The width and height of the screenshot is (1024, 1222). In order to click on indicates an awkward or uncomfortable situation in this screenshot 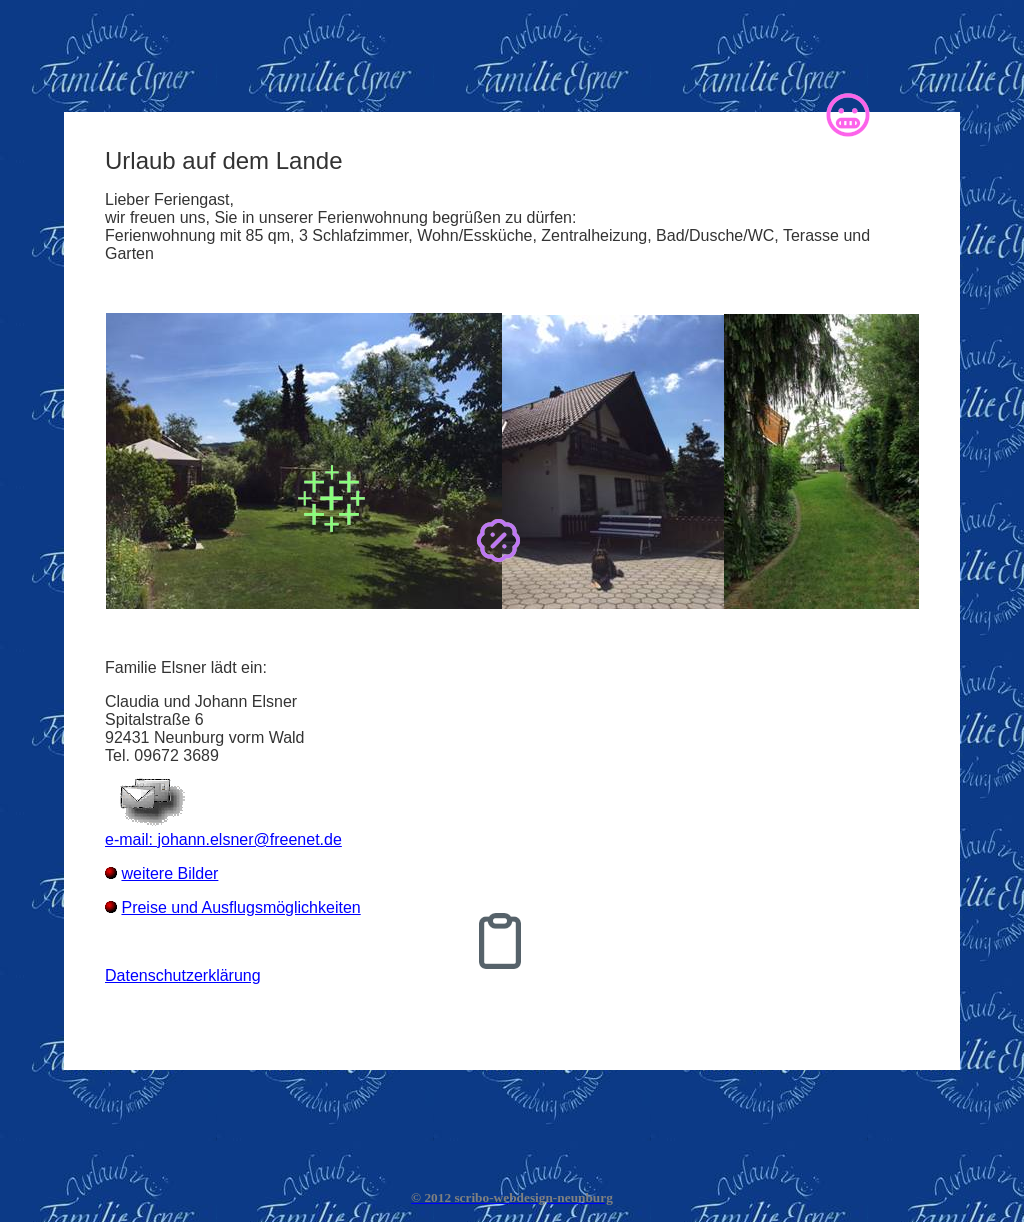, I will do `click(848, 115)`.